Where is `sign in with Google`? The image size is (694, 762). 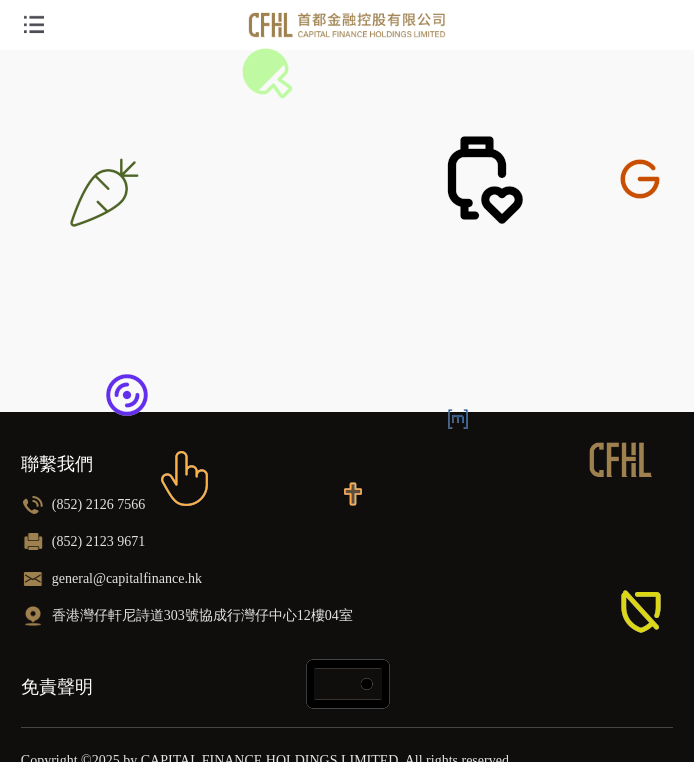
sign in with Google is located at coordinates (640, 179).